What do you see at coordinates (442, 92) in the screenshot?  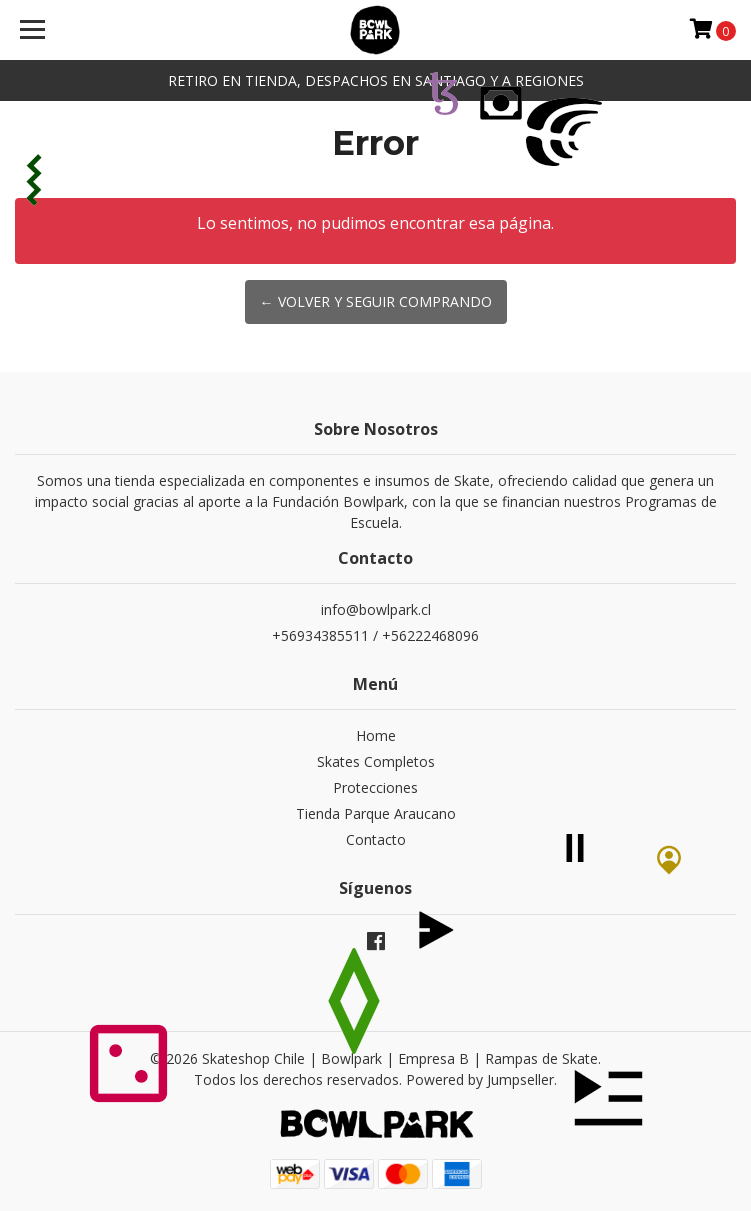 I see `tezos (XTZ) cryptocurrency logo` at bounding box center [442, 92].